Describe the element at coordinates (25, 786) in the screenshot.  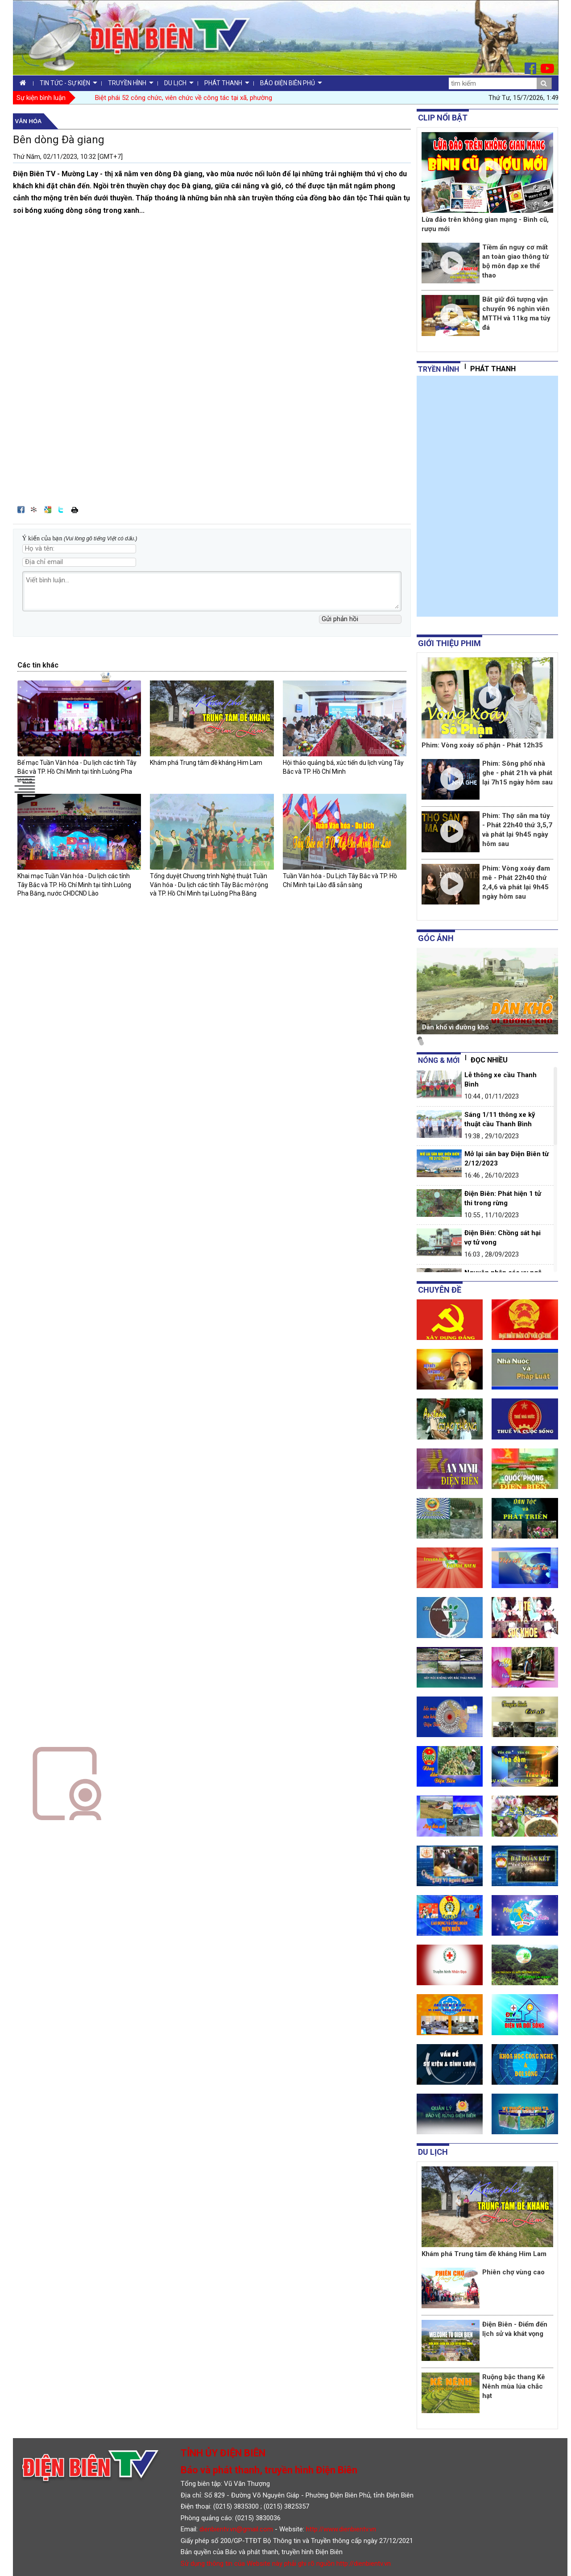
I see `align text to the right margin` at that location.